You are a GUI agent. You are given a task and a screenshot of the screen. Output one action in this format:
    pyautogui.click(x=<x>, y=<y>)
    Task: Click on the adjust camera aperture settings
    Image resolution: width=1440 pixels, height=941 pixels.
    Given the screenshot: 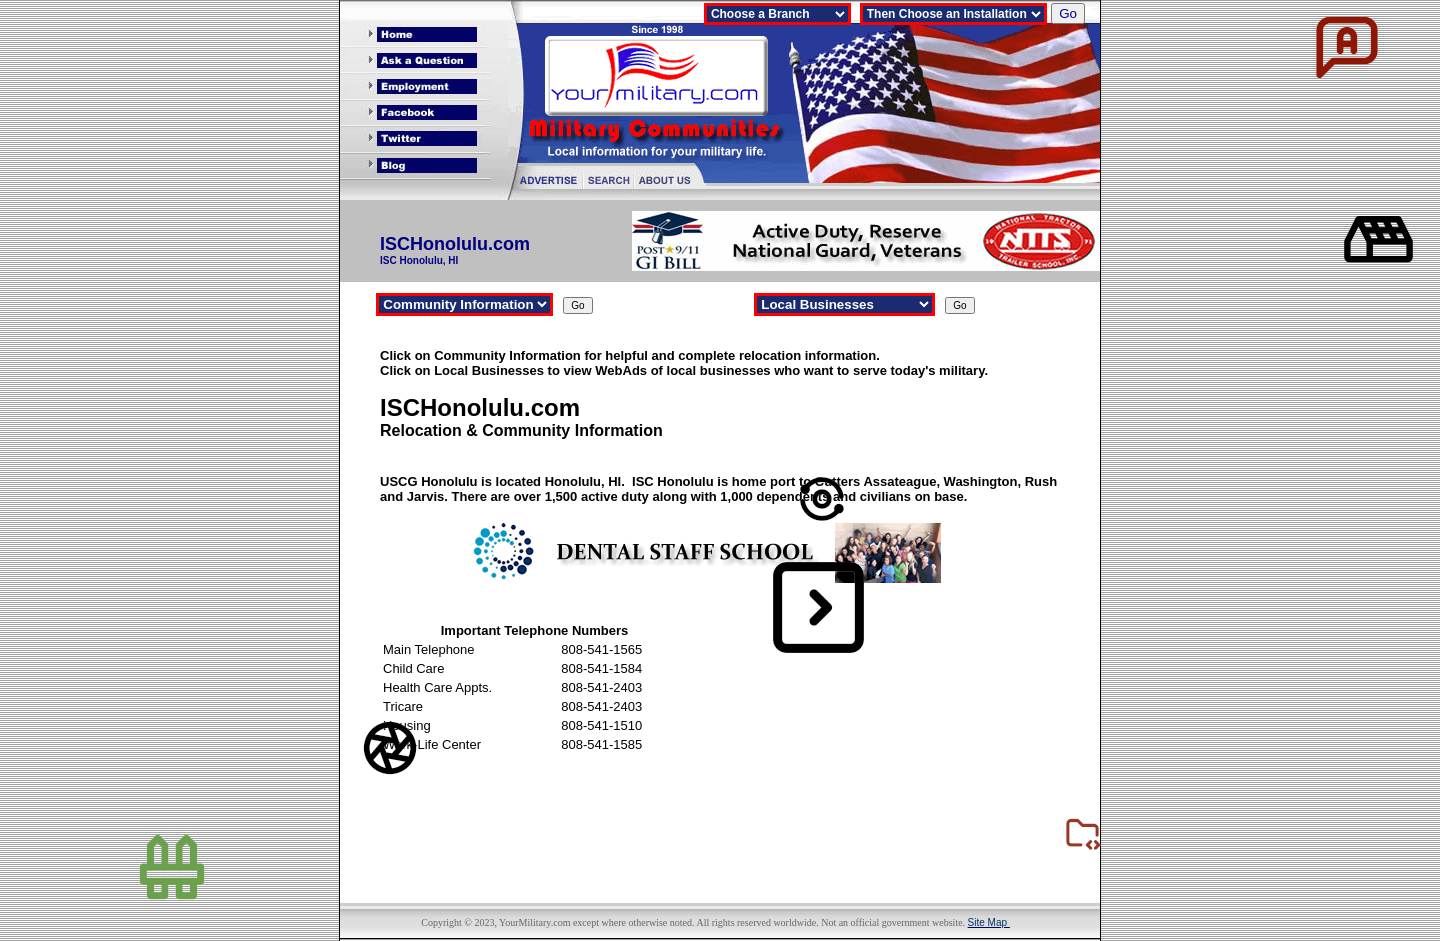 What is the action you would take?
    pyautogui.click(x=390, y=748)
    